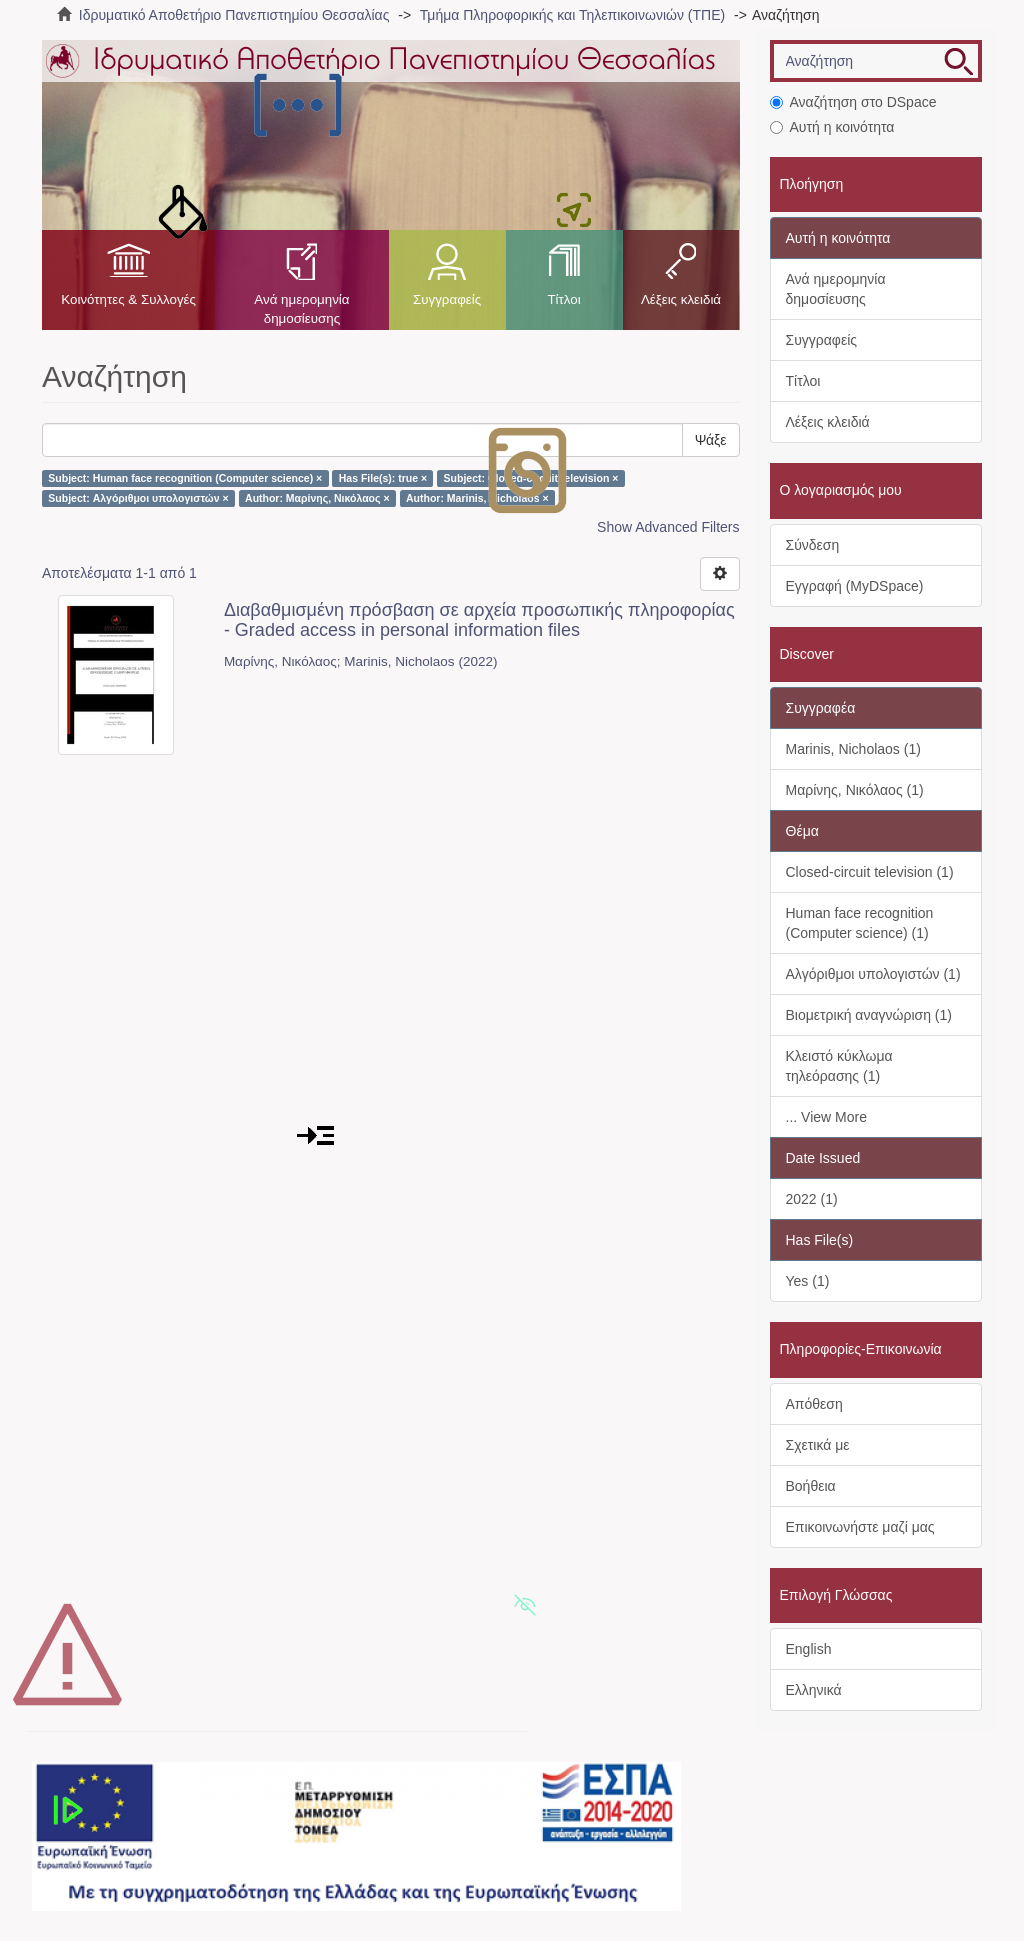  What do you see at coordinates (298, 105) in the screenshot?
I see `wrap selected code with a snippet or block` at bounding box center [298, 105].